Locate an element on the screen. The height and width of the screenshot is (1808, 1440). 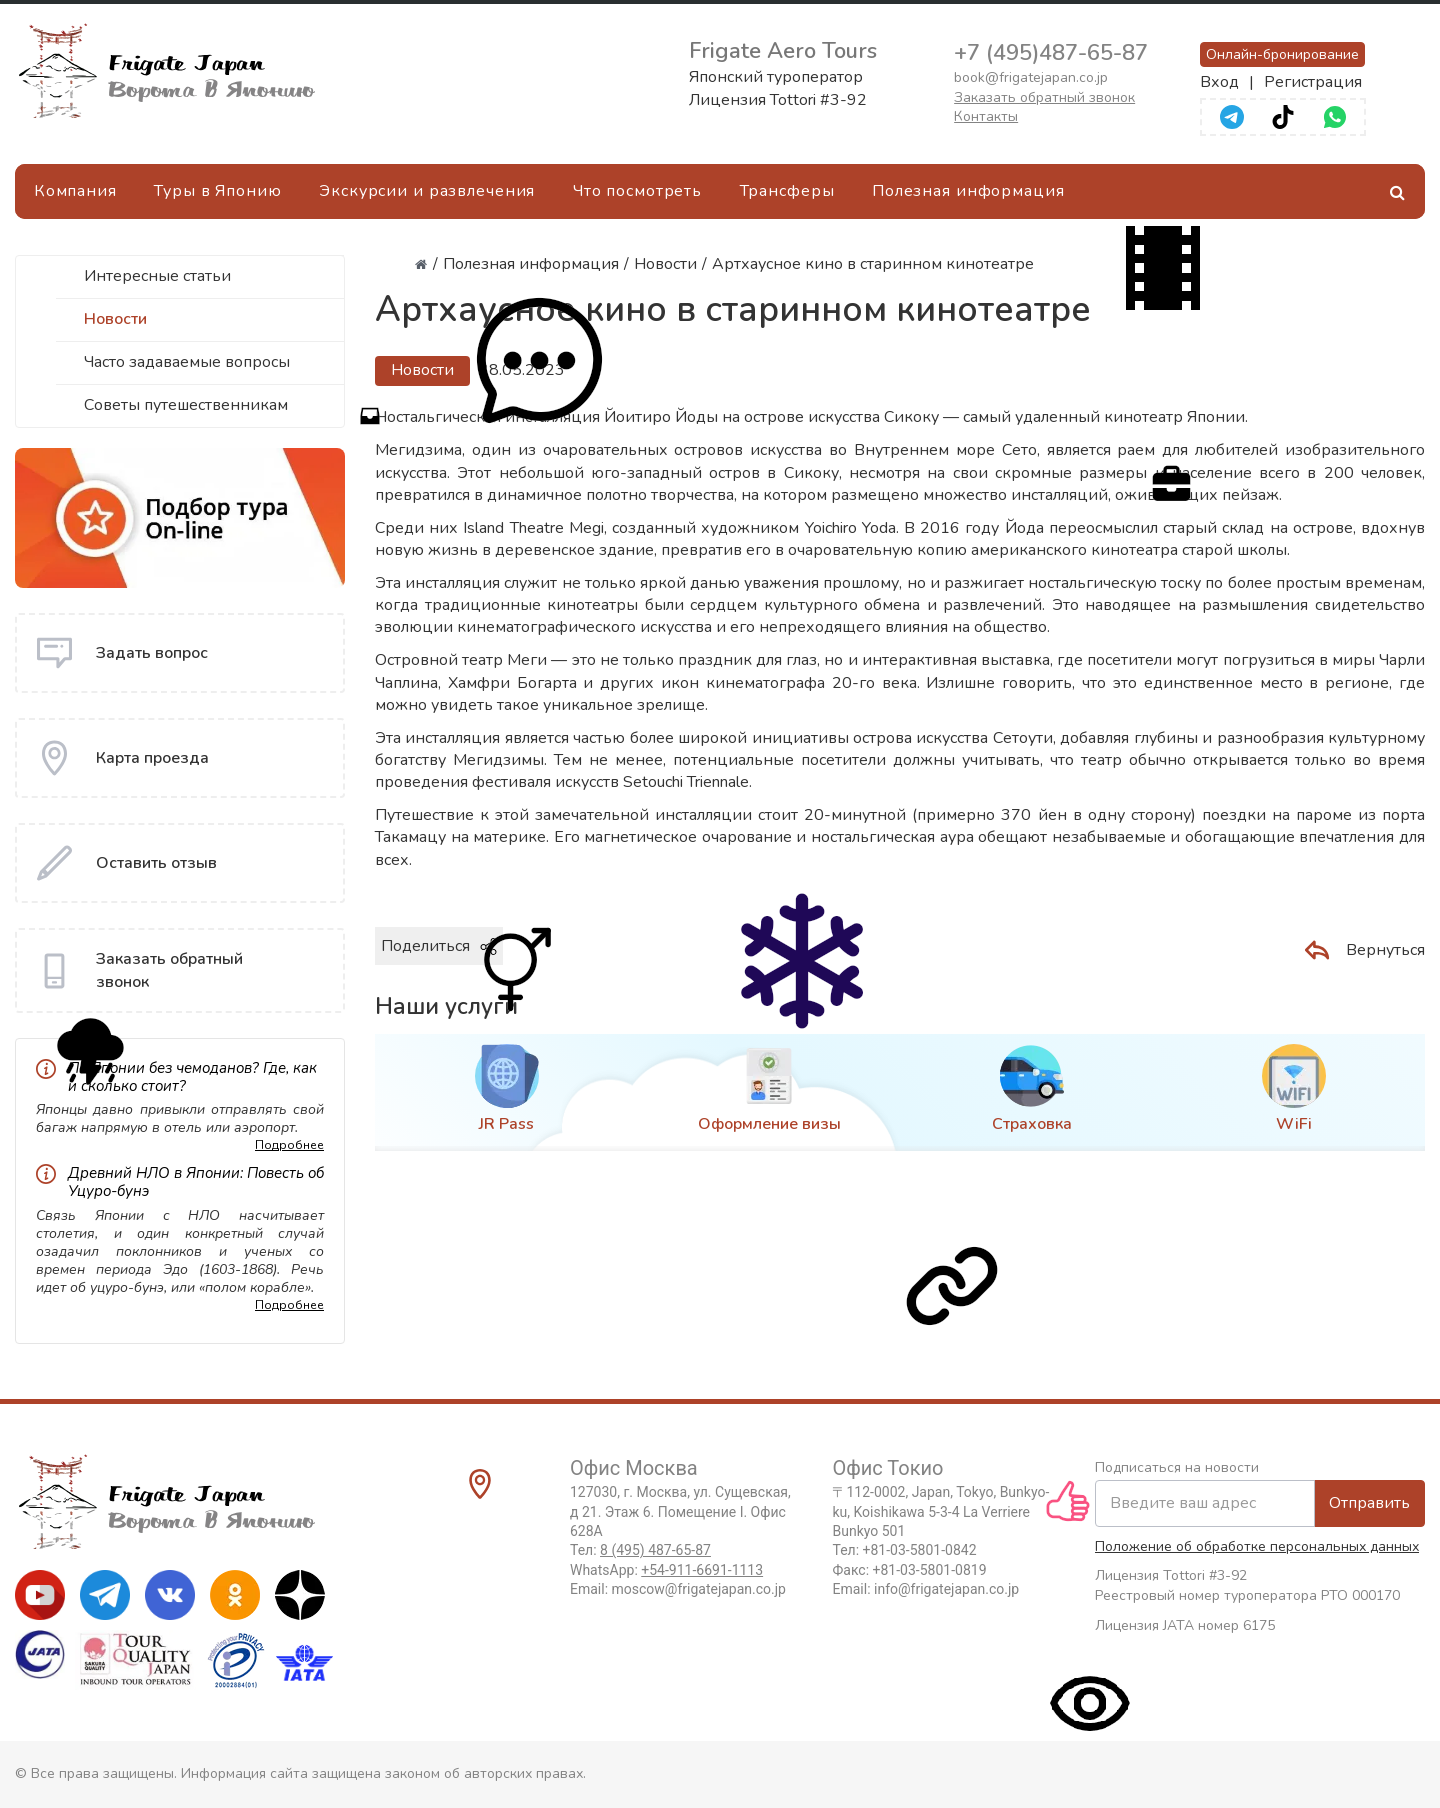
indicates cold or winter weather conditions is located at coordinates (802, 961).